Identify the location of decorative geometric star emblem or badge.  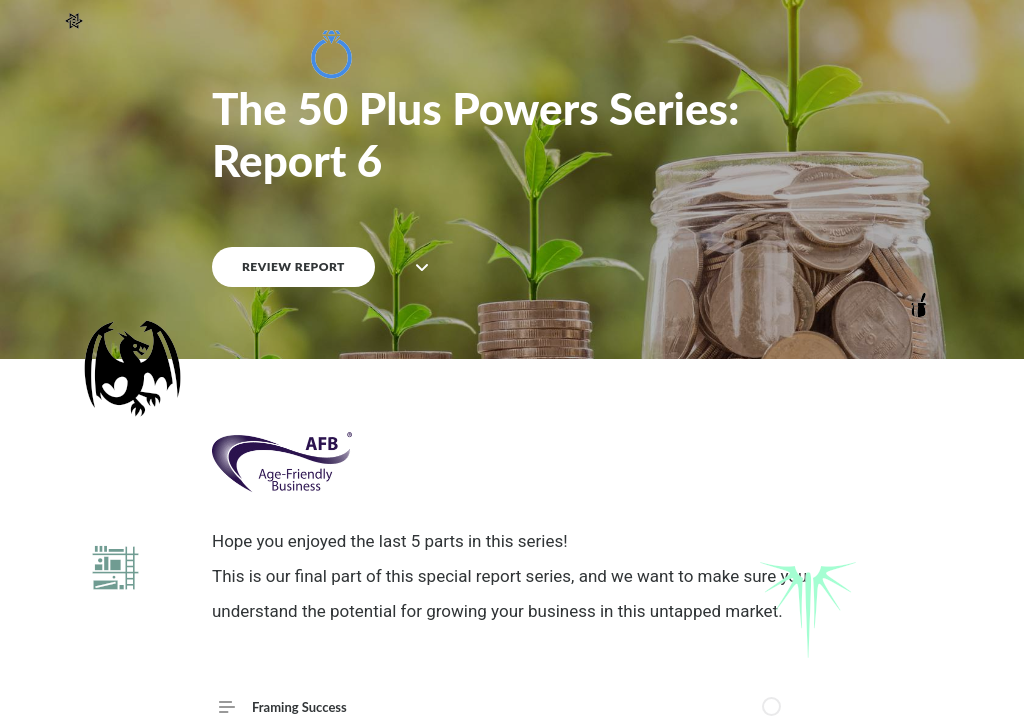
(74, 21).